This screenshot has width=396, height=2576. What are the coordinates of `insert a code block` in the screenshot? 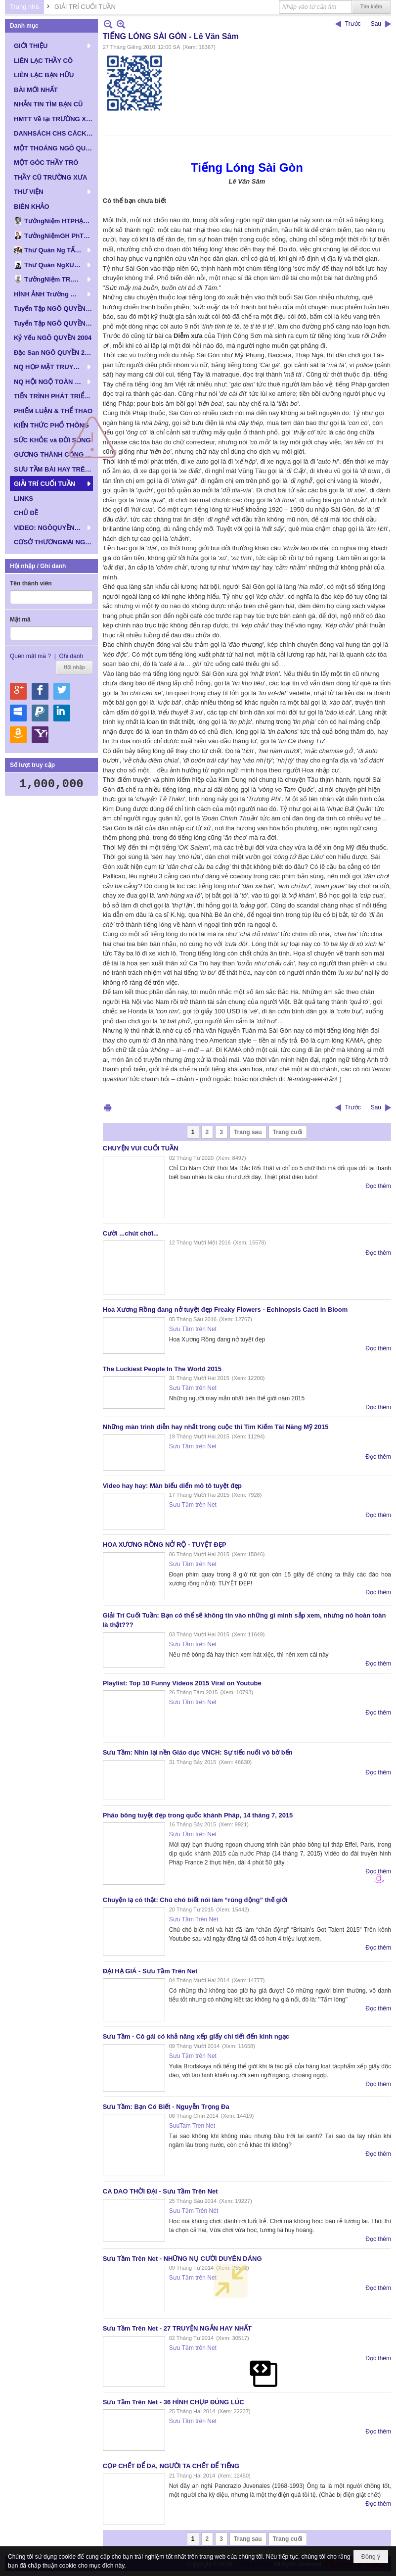 It's located at (265, 2375).